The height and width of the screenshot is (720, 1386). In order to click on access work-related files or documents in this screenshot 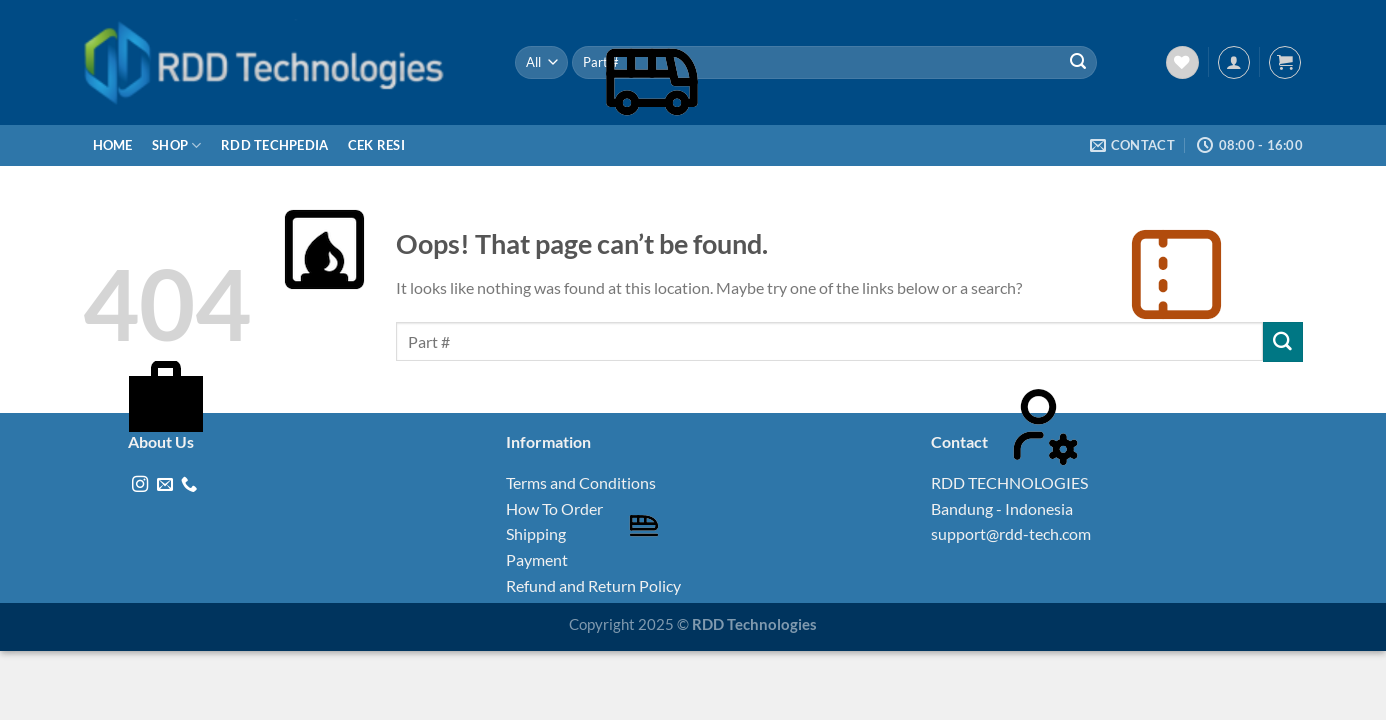, I will do `click(166, 398)`.